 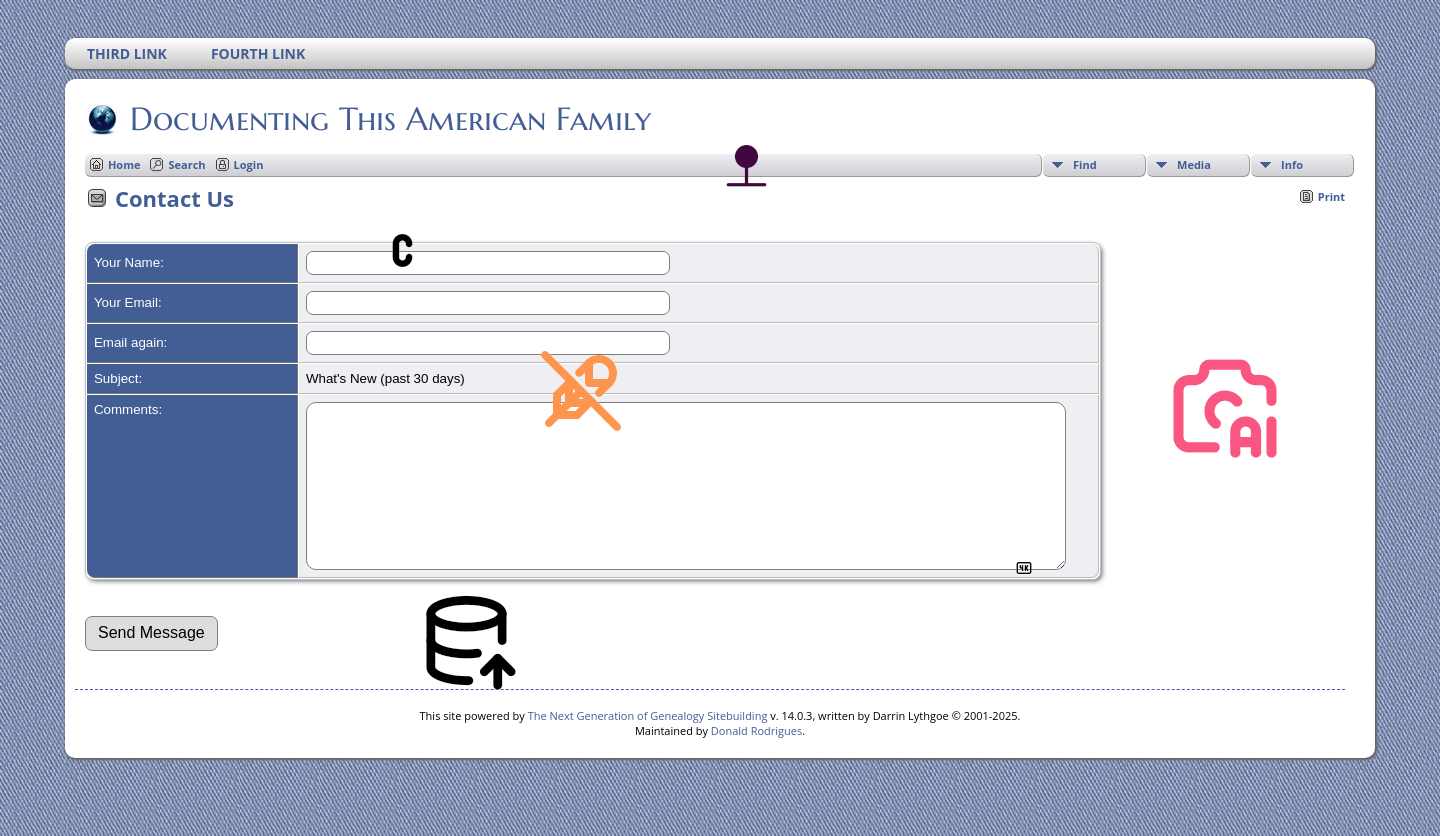 What do you see at coordinates (581, 391) in the screenshot?
I see `disable handwriting or stylus input` at bounding box center [581, 391].